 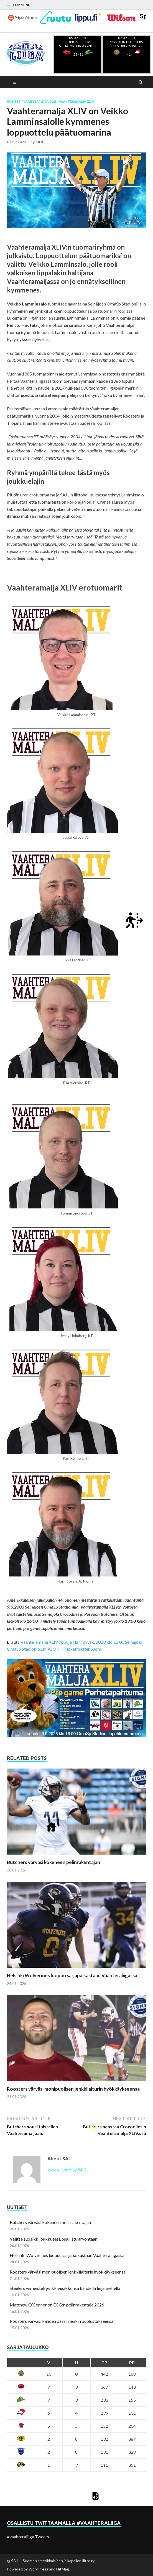 What do you see at coordinates (135, 920) in the screenshot?
I see `exit or leave current area` at bounding box center [135, 920].